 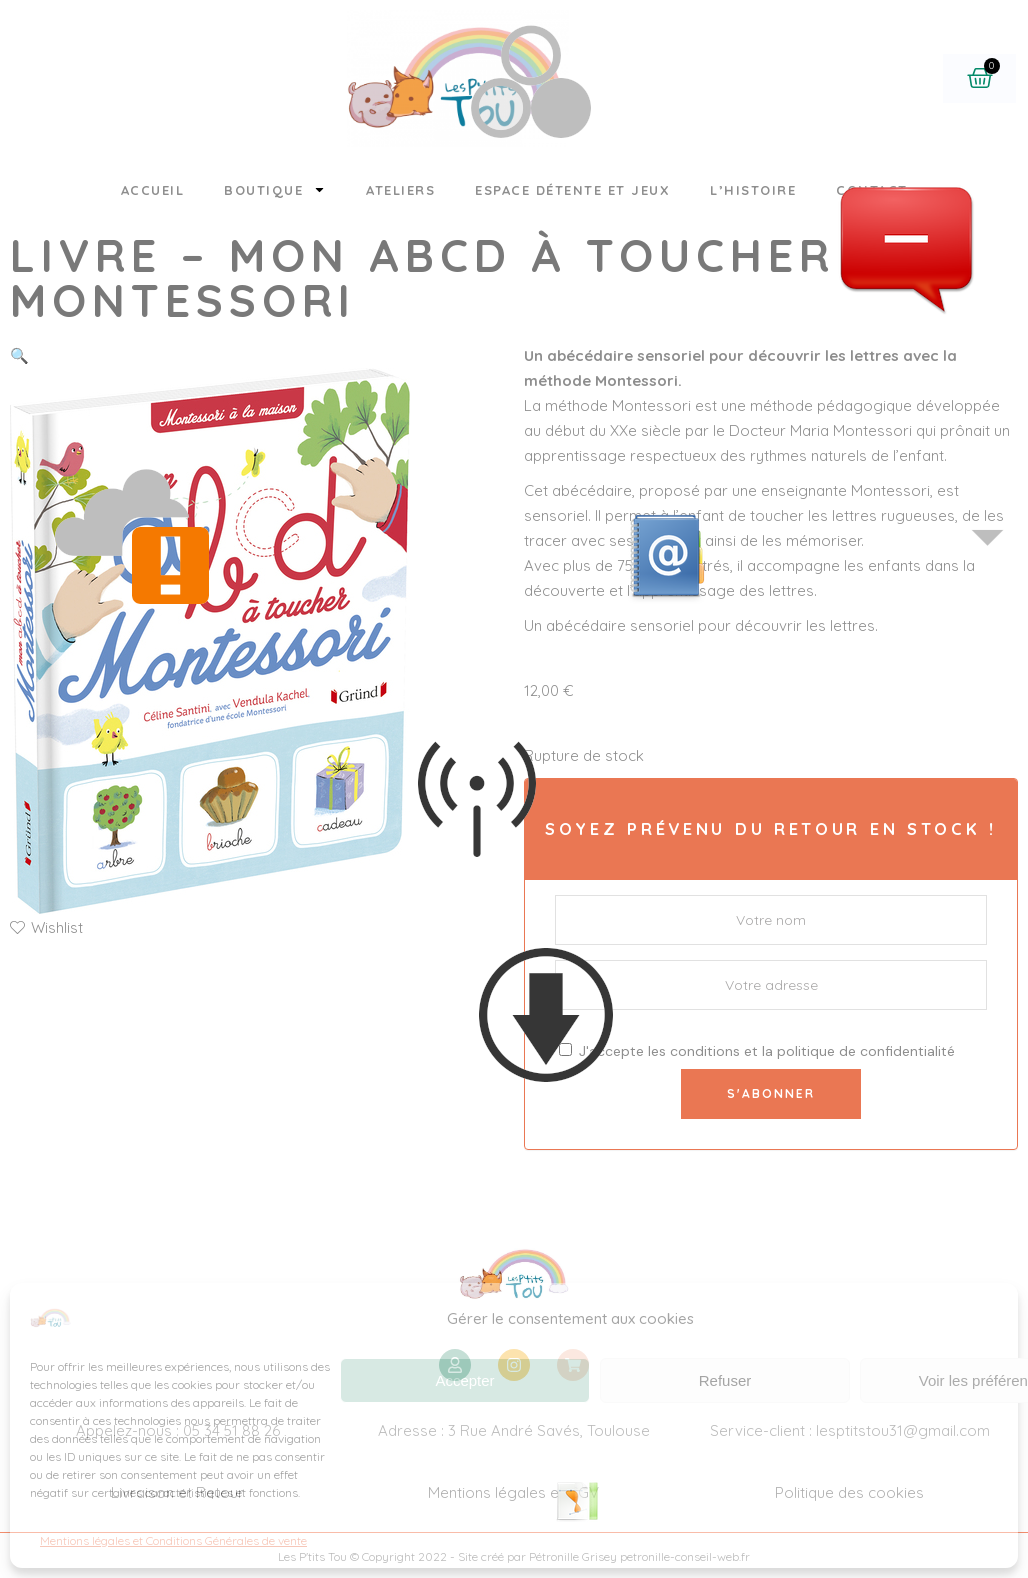 What do you see at coordinates (531, 78) in the screenshot?
I see `access color and display preferences` at bounding box center [531, 78].